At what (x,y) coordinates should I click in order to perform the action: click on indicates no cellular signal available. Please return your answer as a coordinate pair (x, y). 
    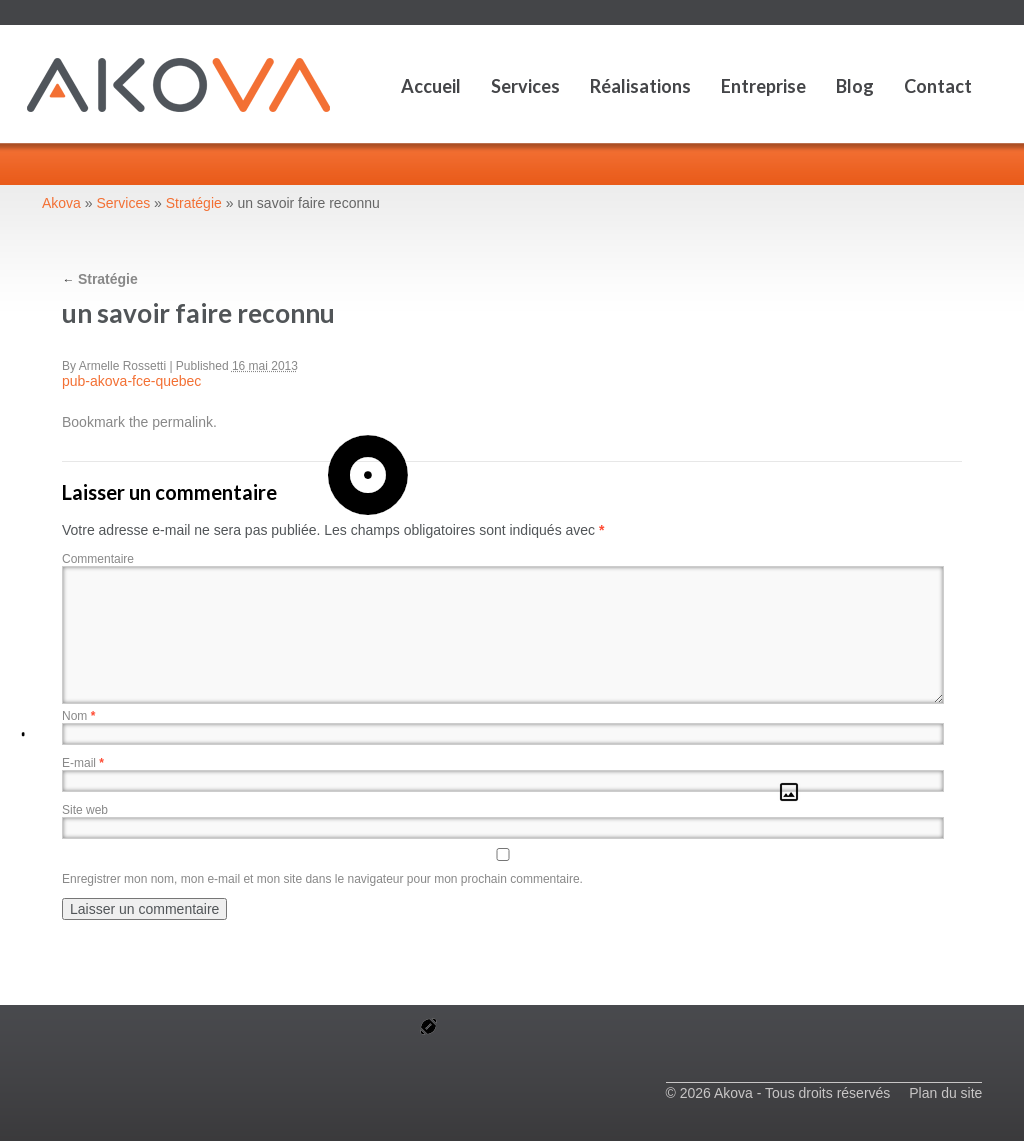
    Looking at the image, I should click on (39, 722).